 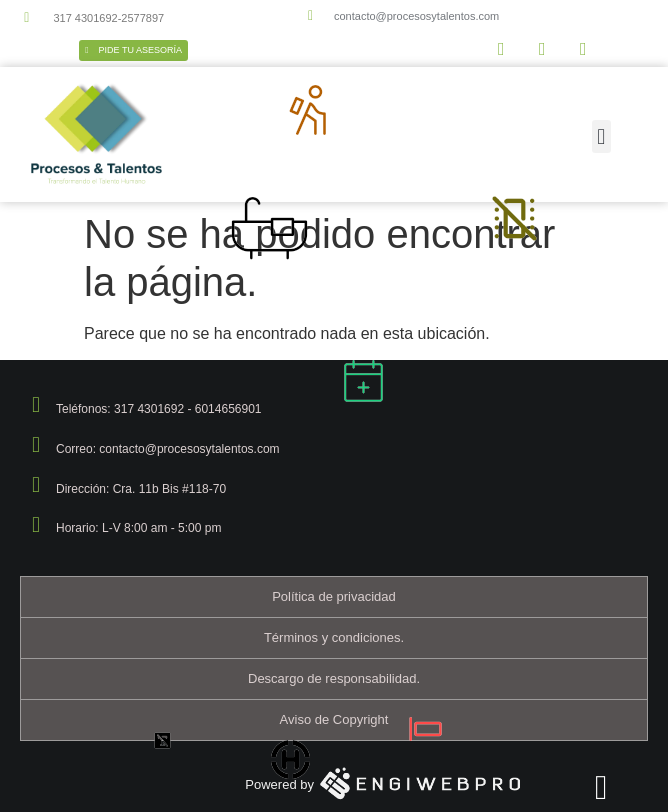 I want to click on access hiking trails or outdoor activities, so click(x=310, y=110).